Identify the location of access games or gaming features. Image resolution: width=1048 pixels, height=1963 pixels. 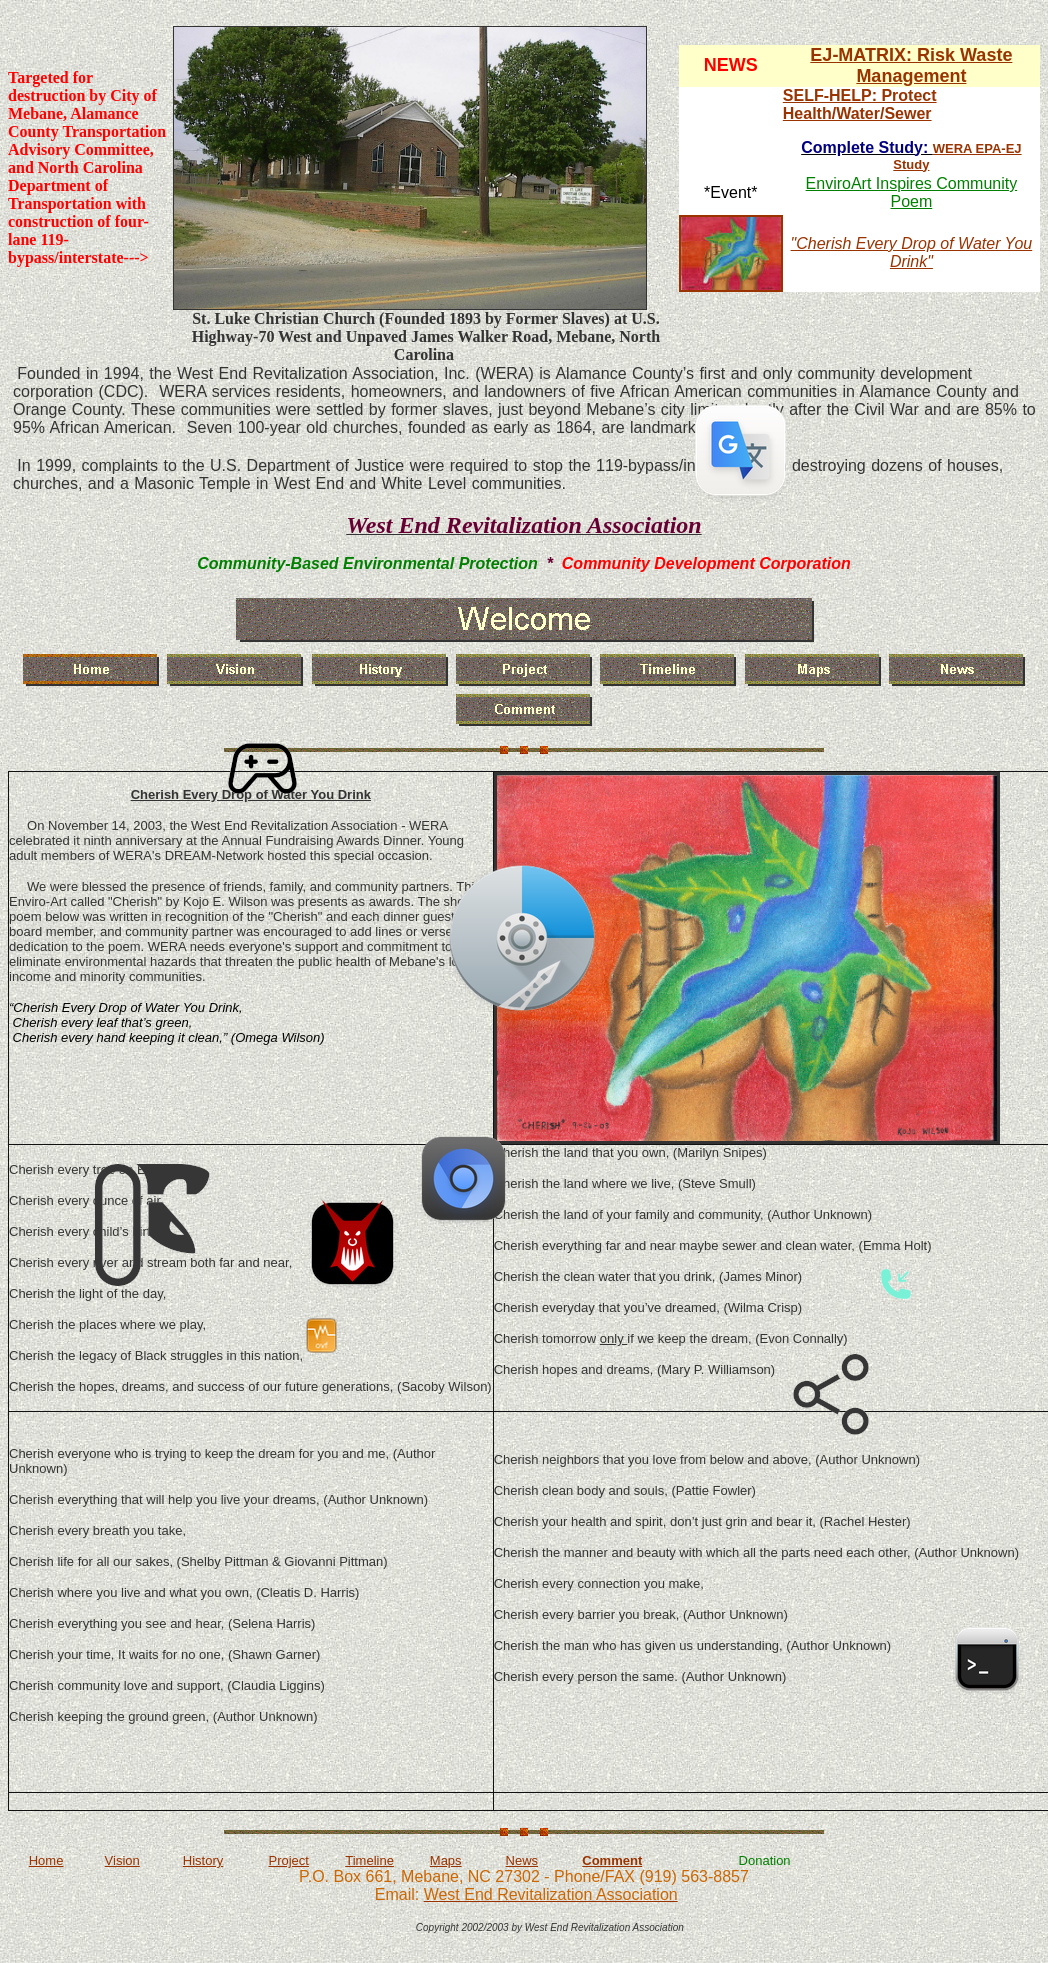
(262, 768).